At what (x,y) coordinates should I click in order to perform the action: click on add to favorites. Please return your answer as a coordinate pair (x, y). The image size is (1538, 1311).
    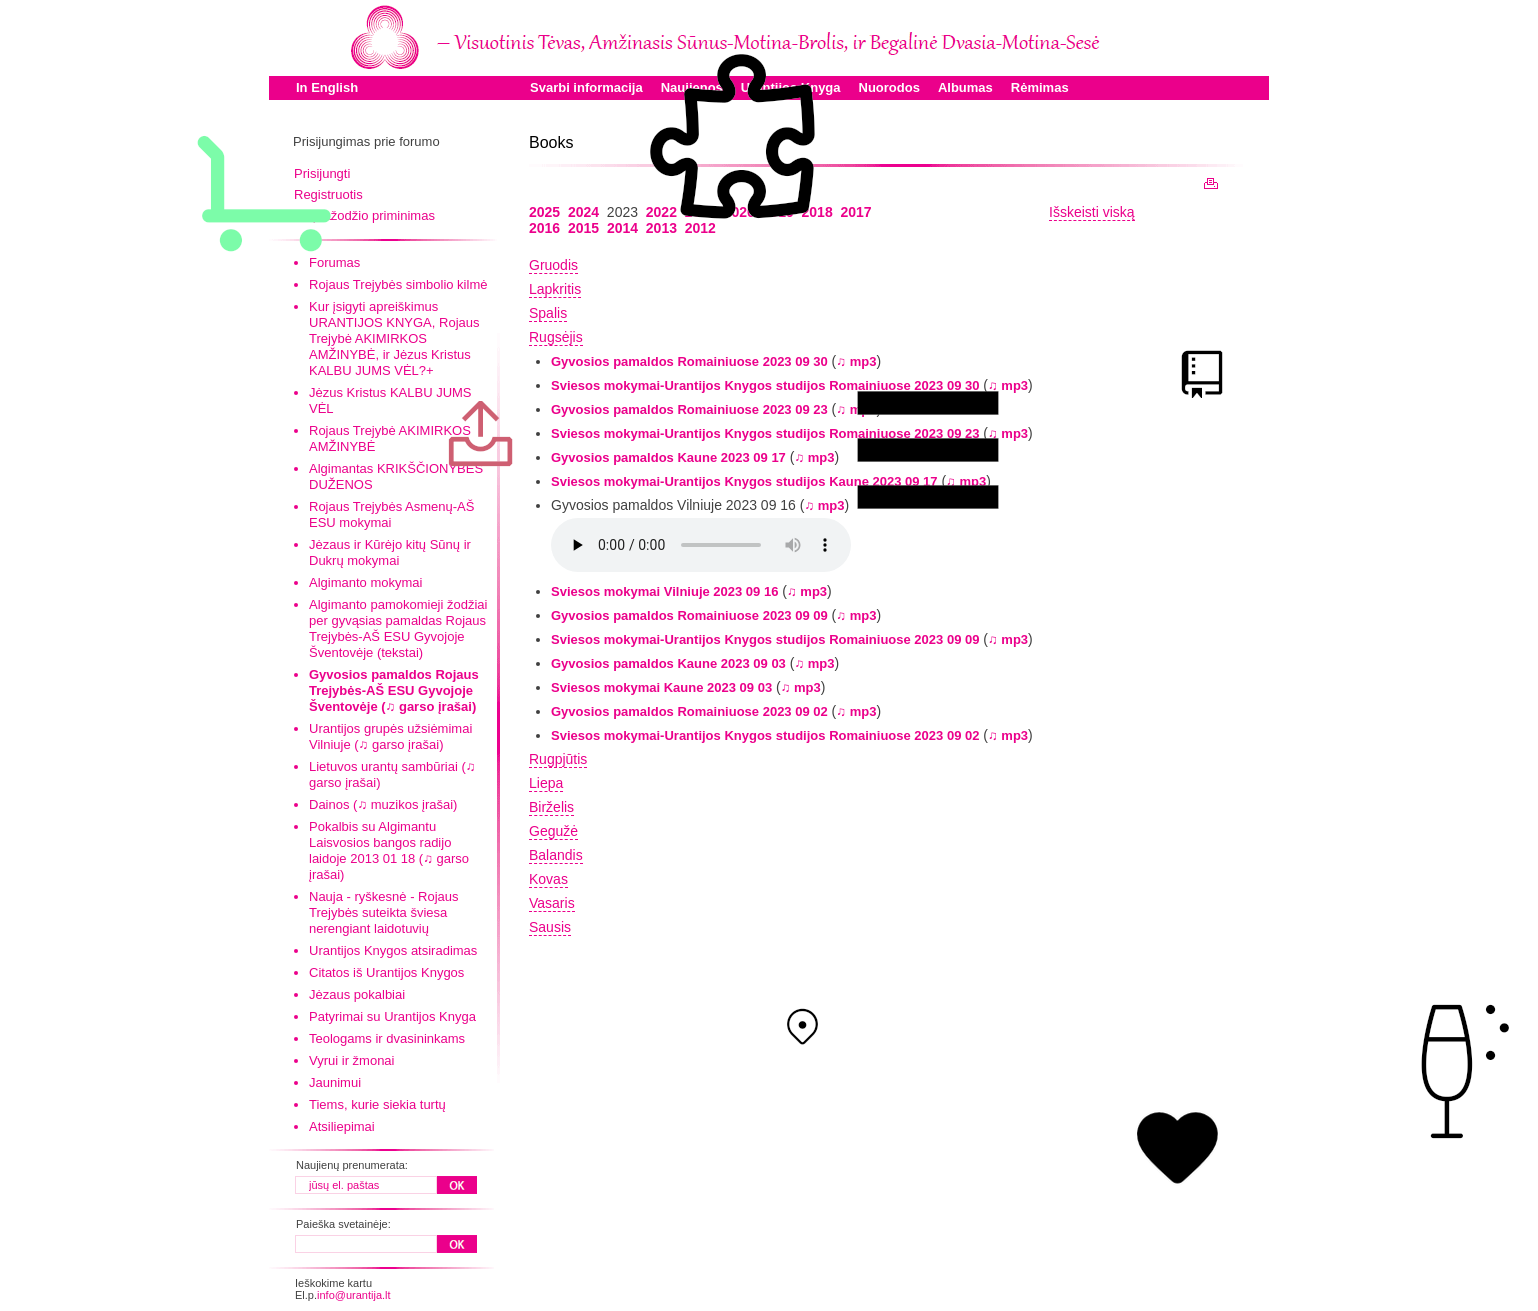
    Looking at the image, I should click on (1177, 1148).